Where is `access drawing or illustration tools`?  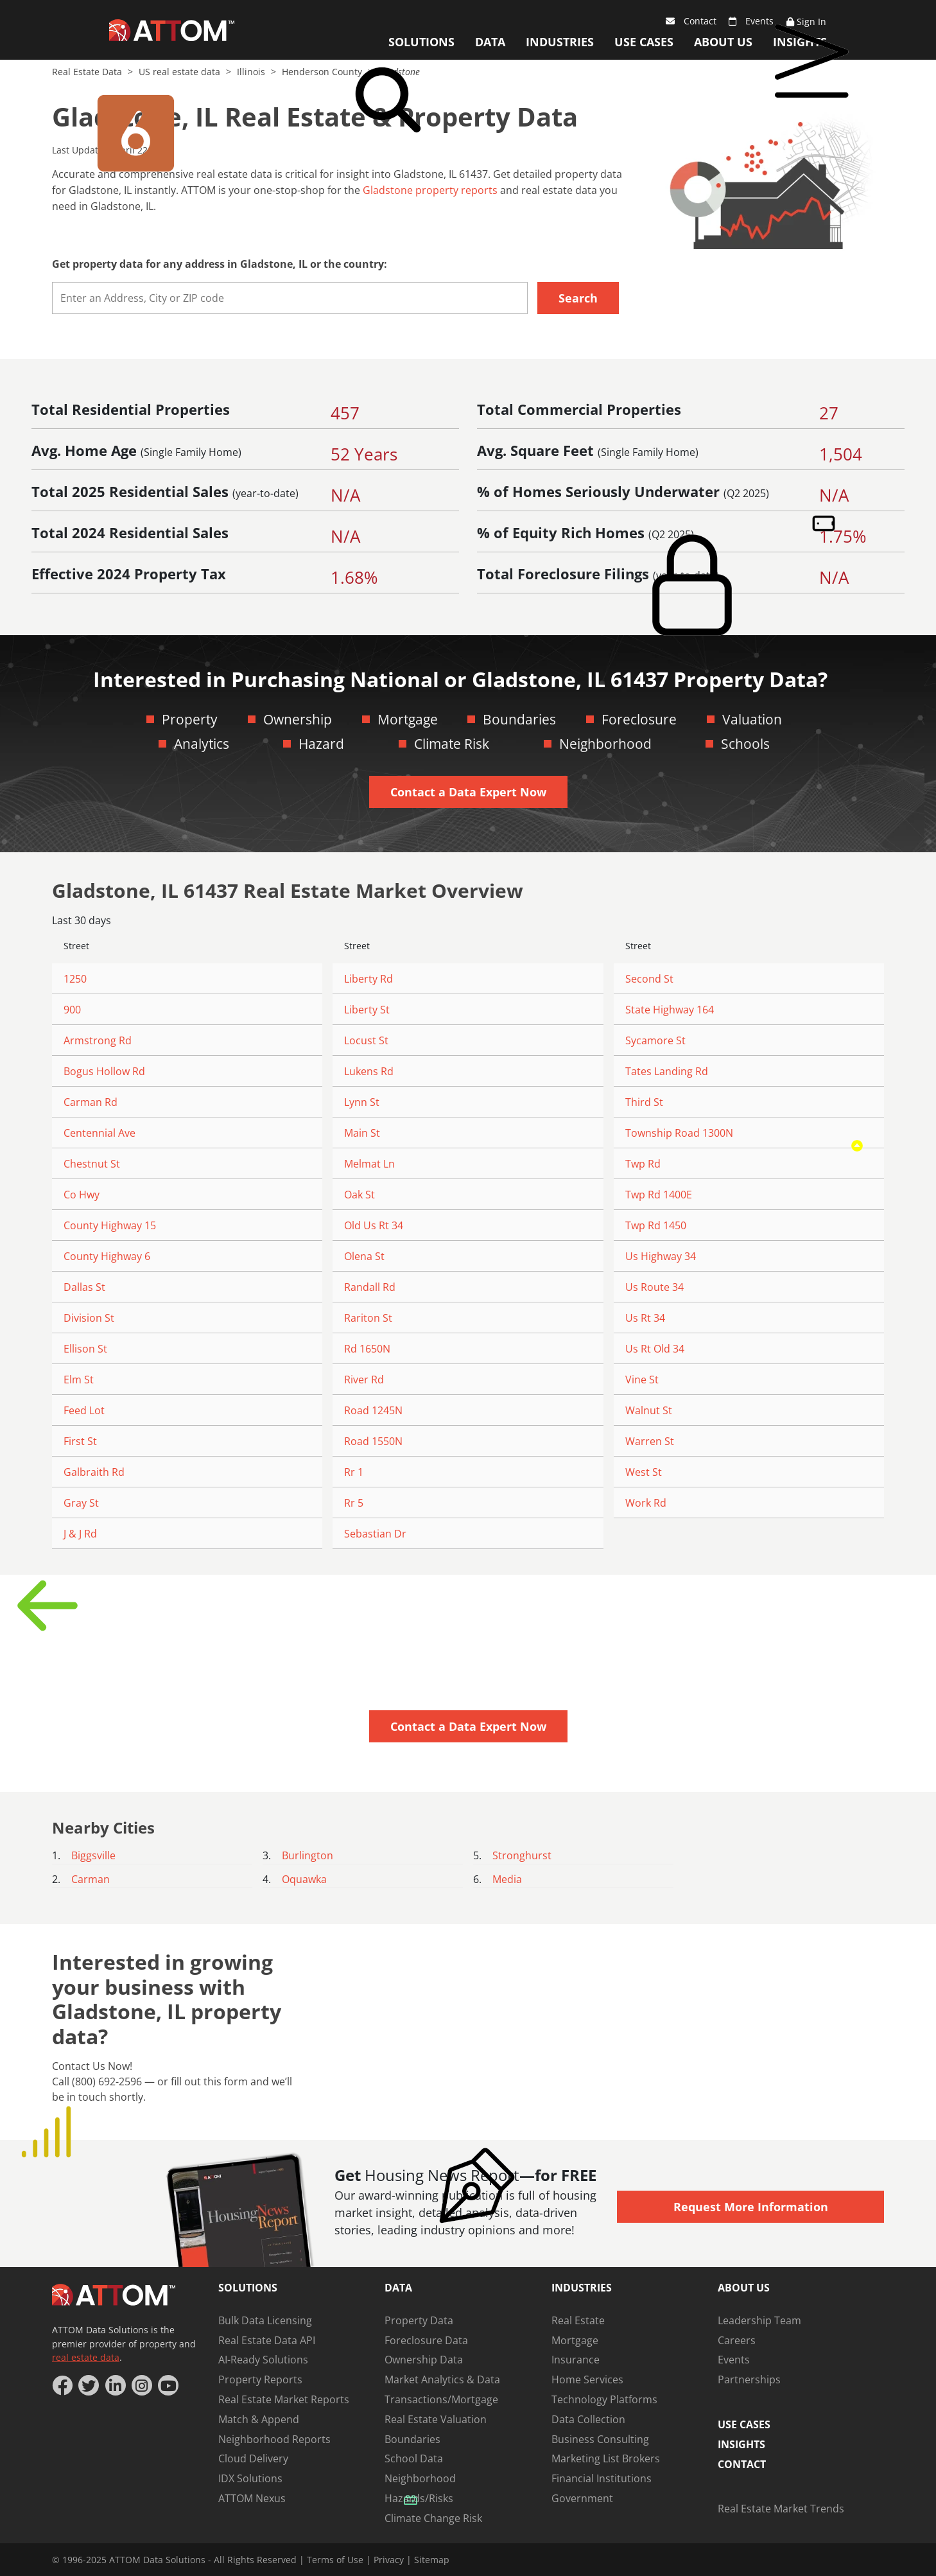 access drawing or illustration tools is located at coordinates (472, 2189).